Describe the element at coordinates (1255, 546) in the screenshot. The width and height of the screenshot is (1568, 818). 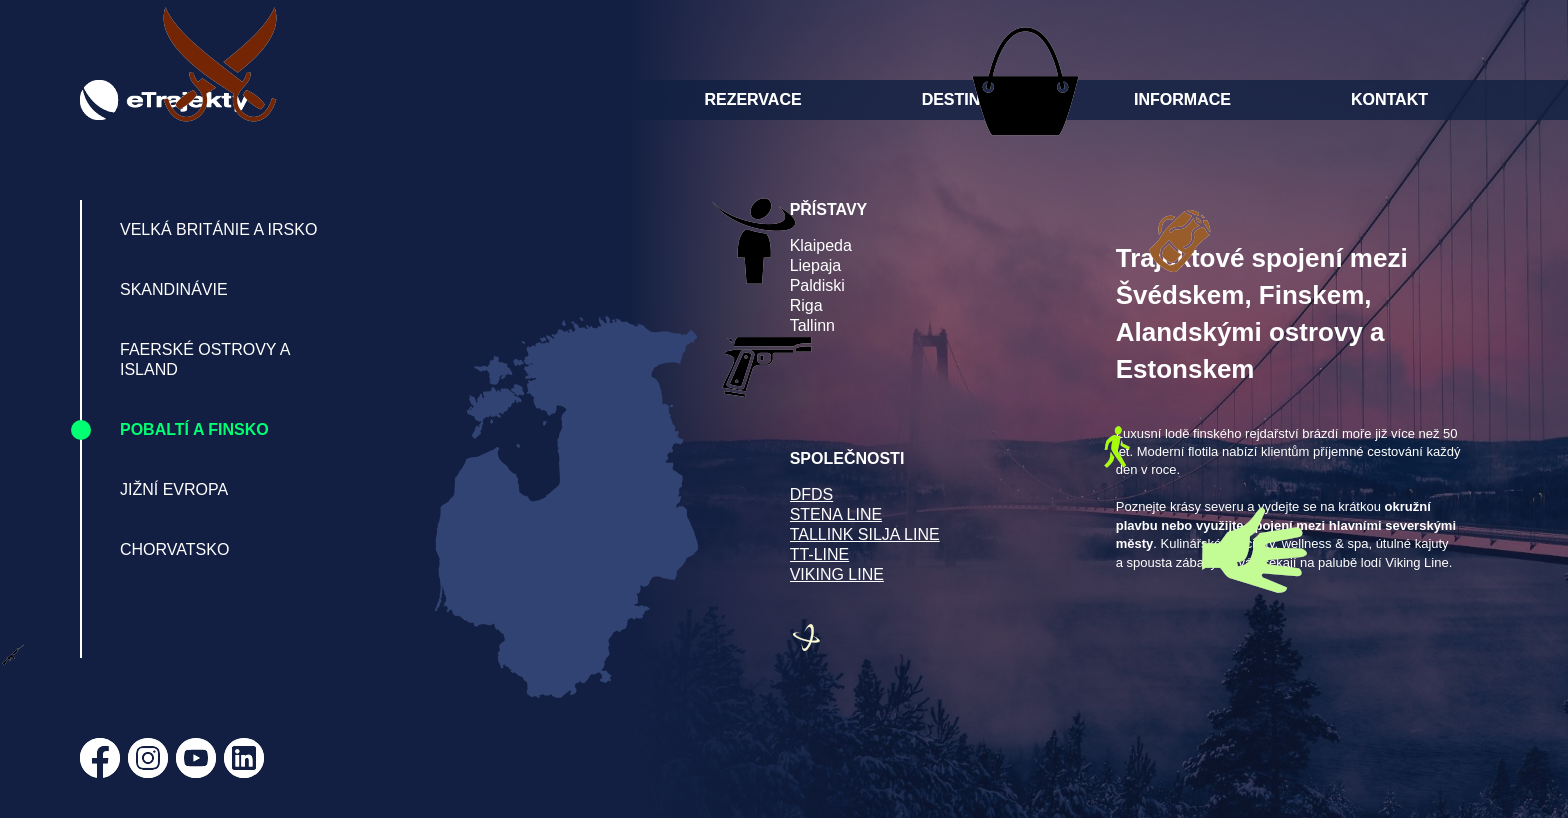
I see `play hand gesture in a game (paper in rock-paper-scissors)` at that location.